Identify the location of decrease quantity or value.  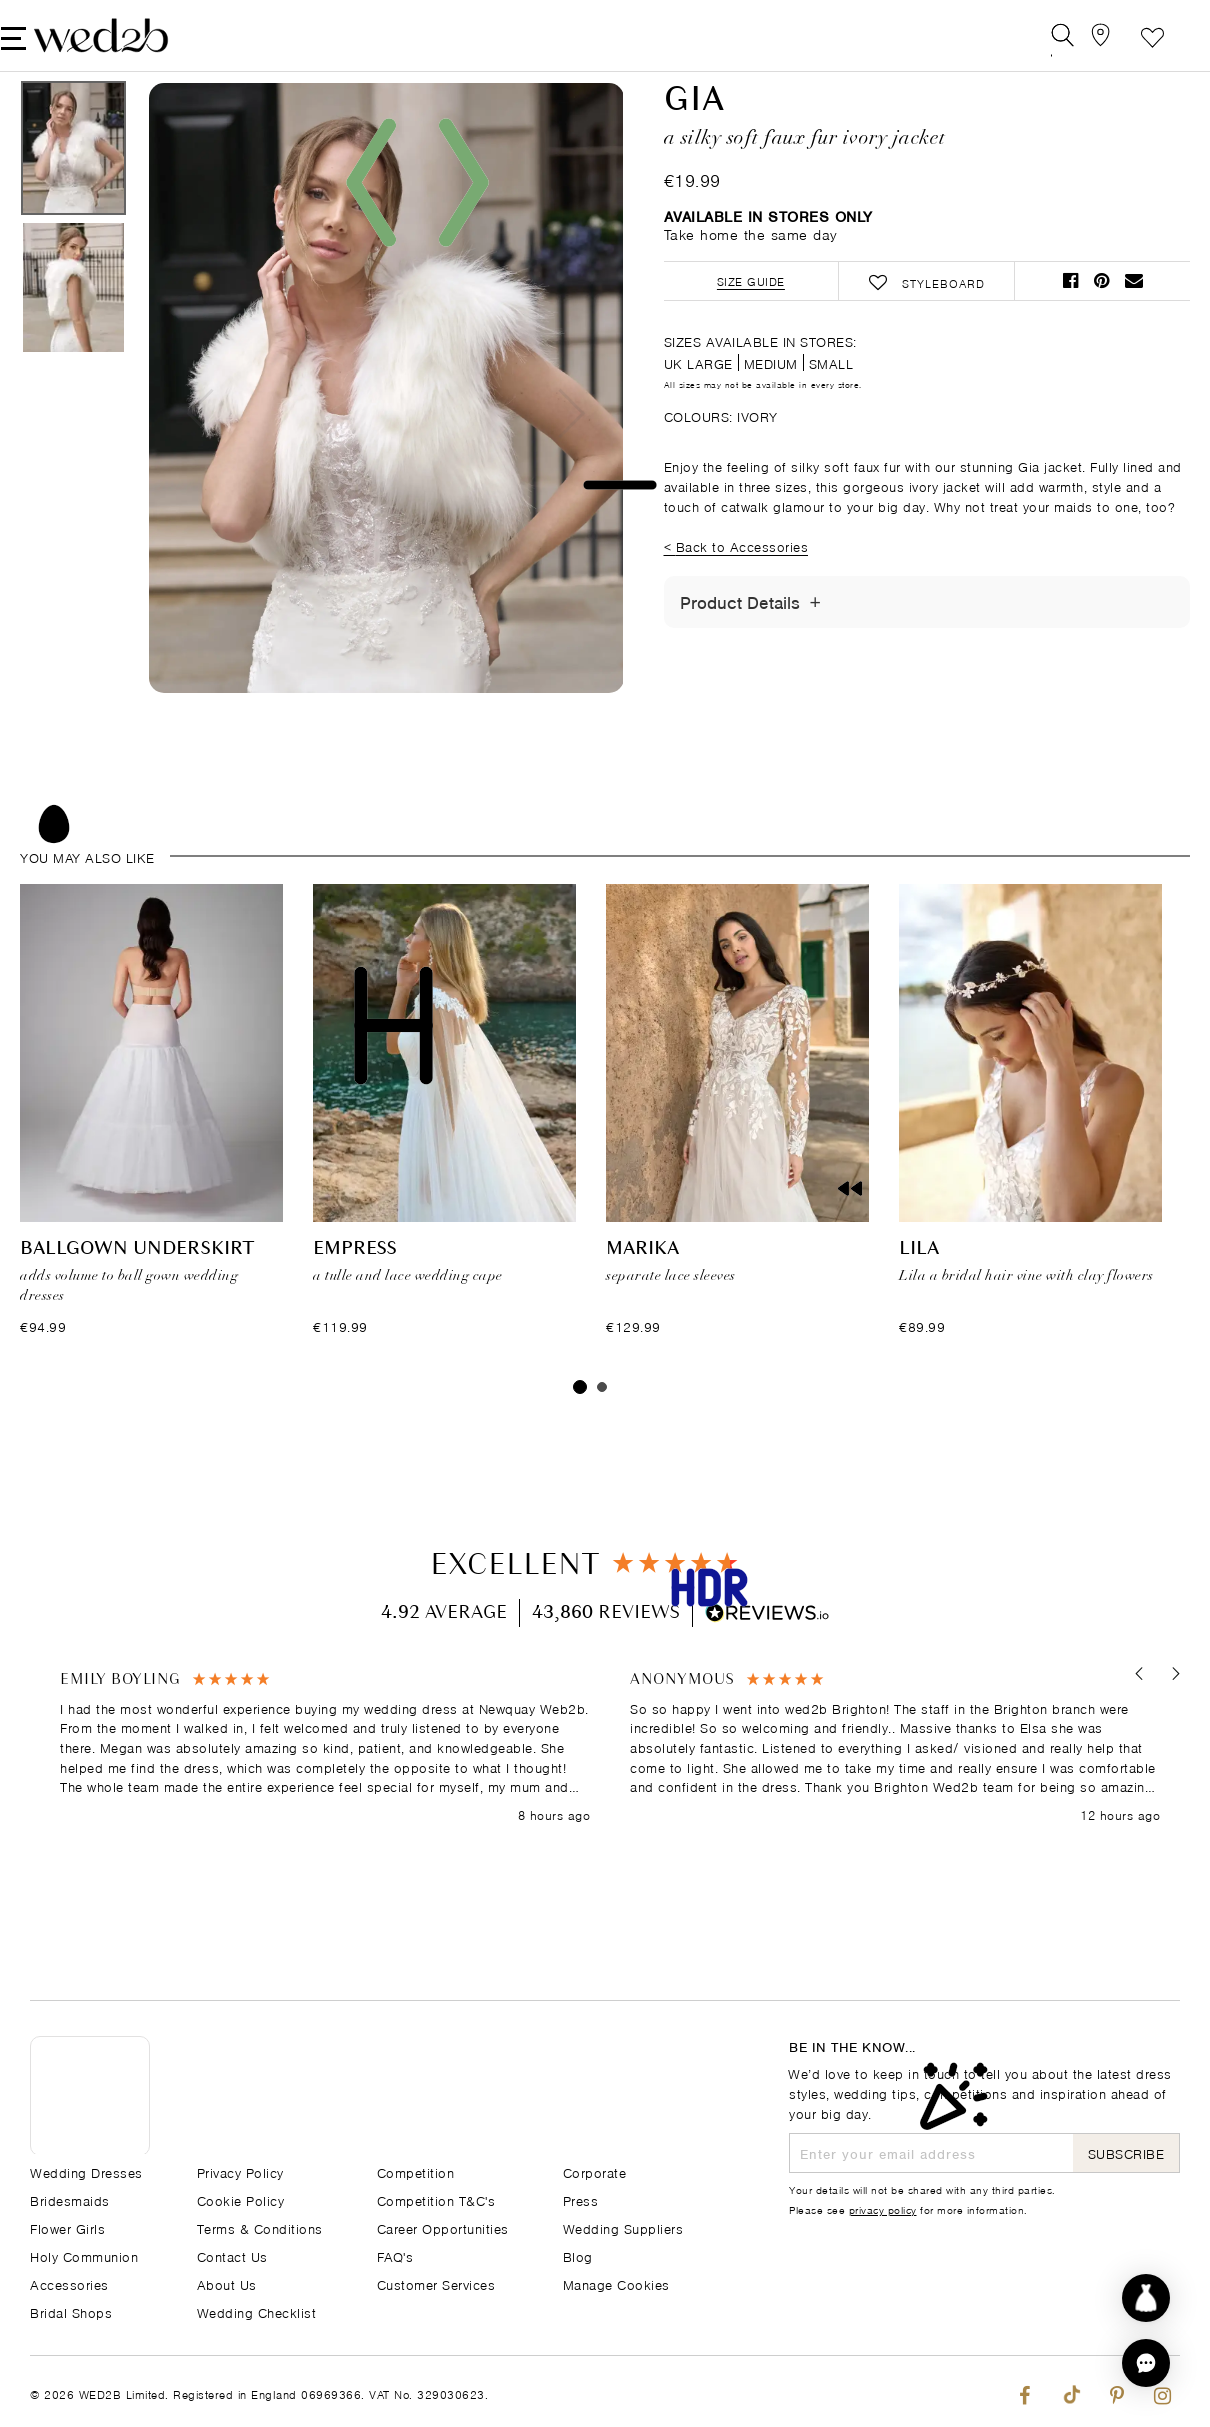
(620, 485).